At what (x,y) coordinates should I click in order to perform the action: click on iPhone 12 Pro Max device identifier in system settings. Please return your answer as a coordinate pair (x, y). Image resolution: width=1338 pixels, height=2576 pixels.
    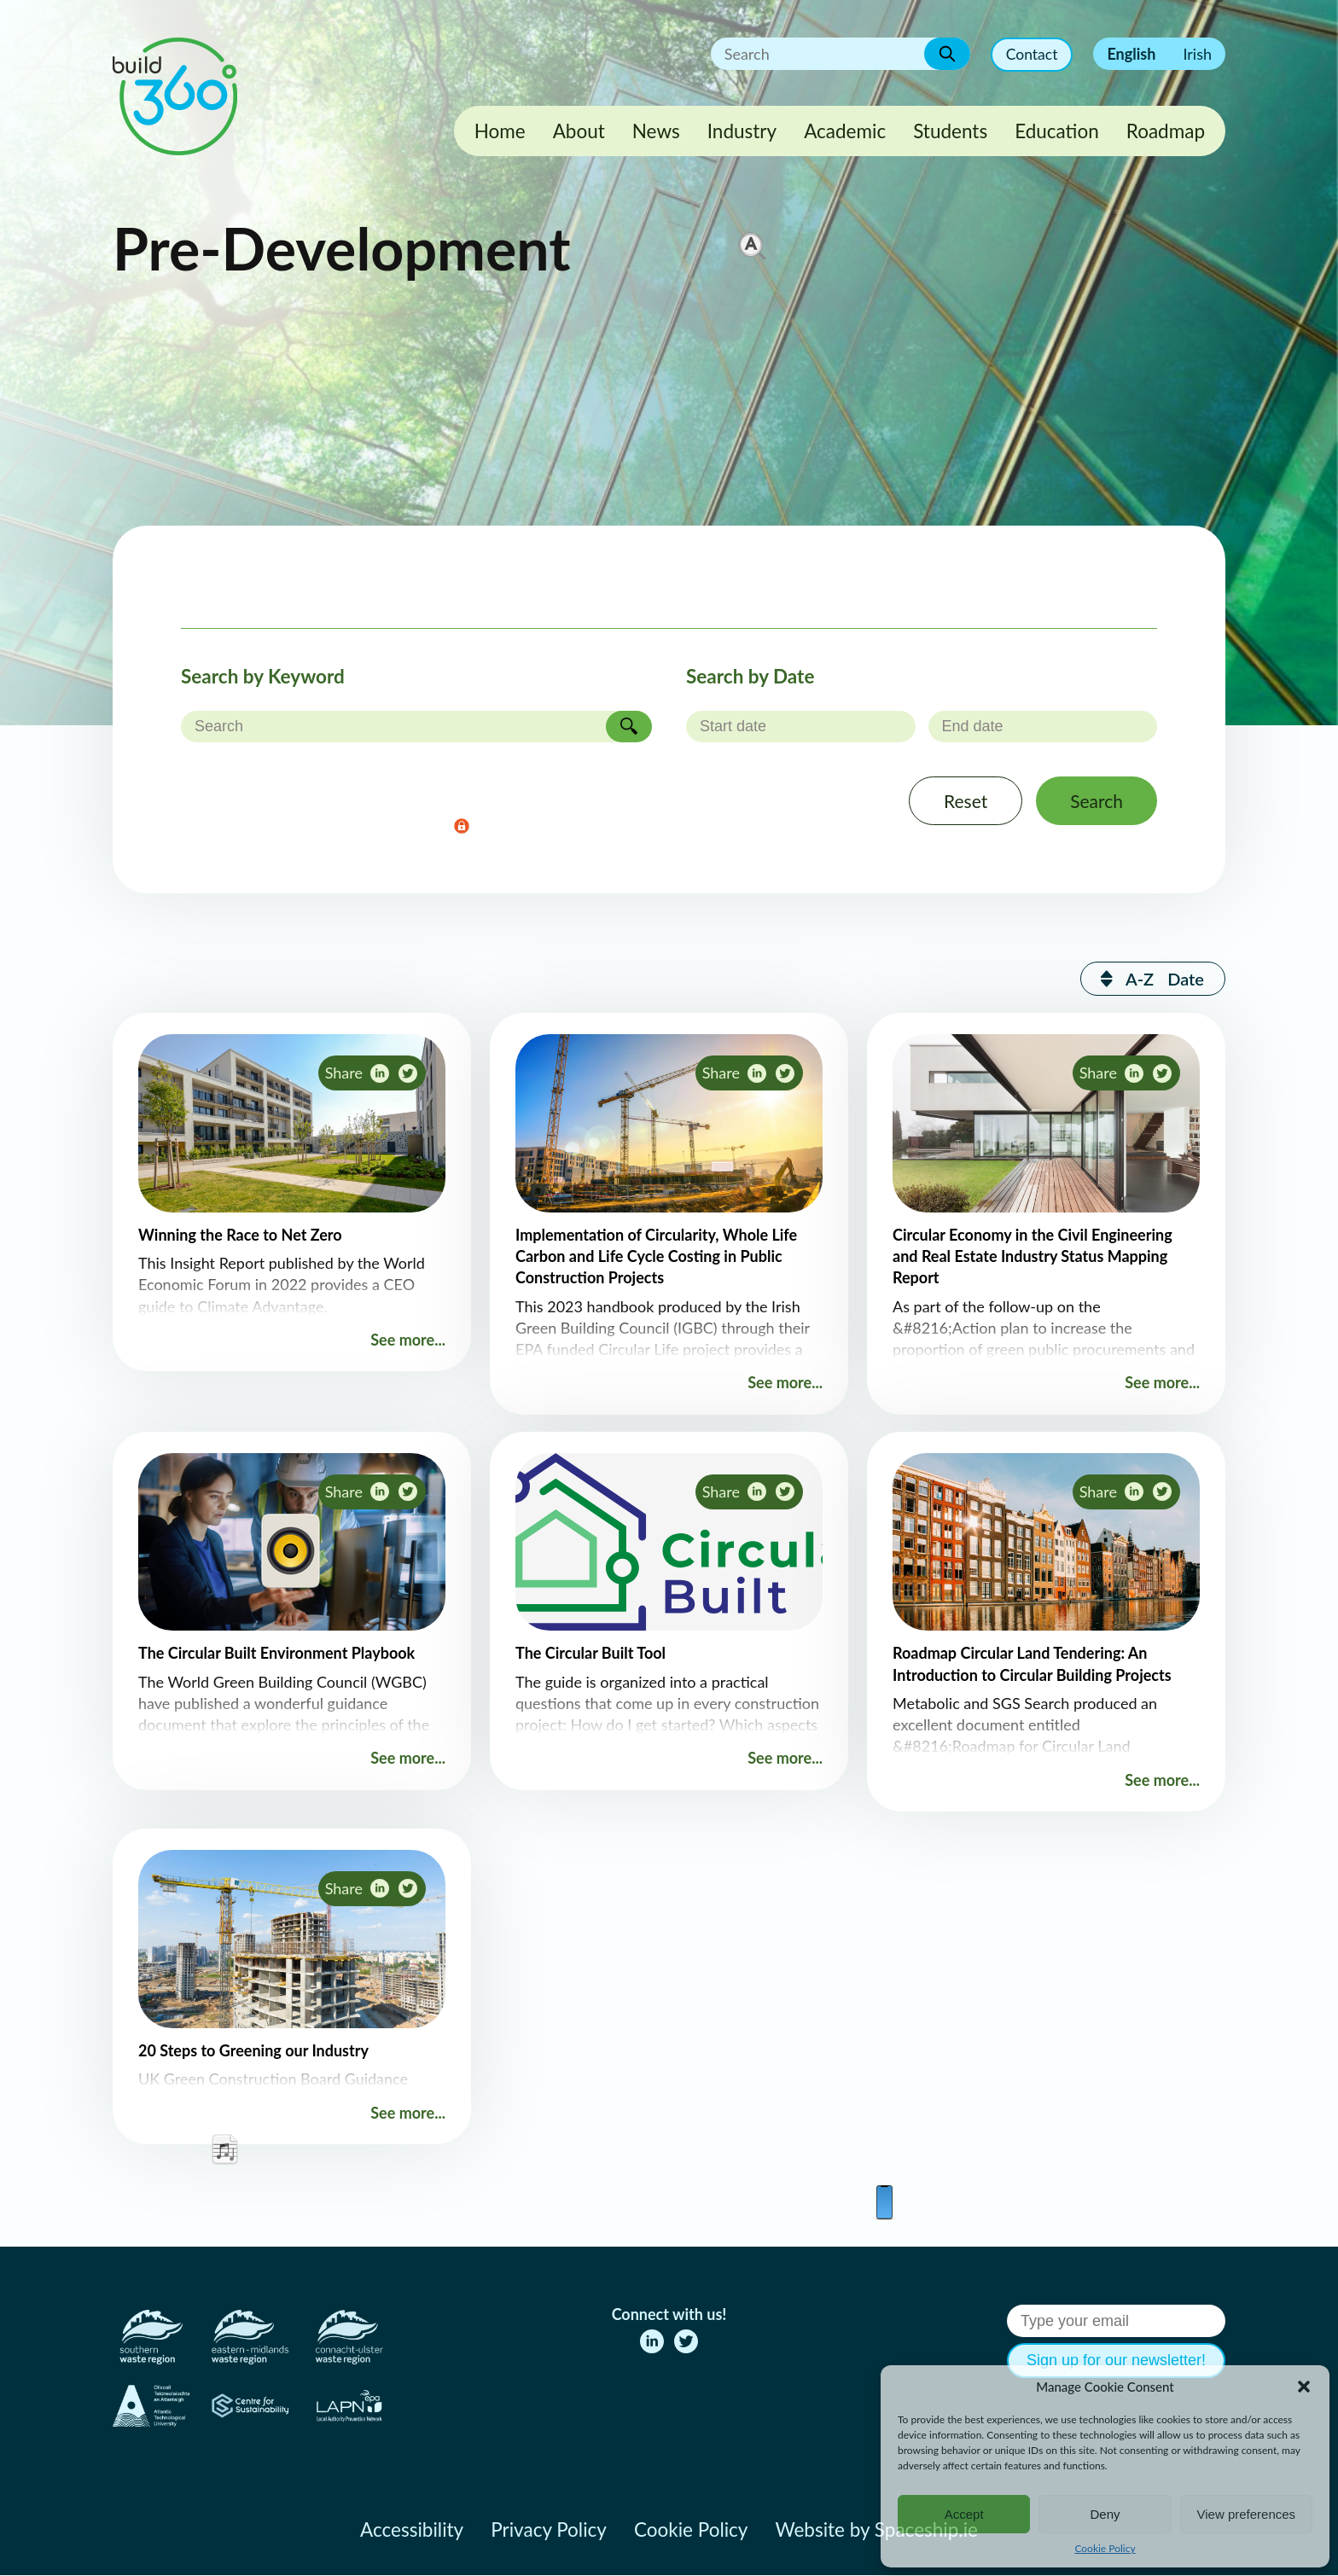
    Looking at the image, I should click on (884, 2202).